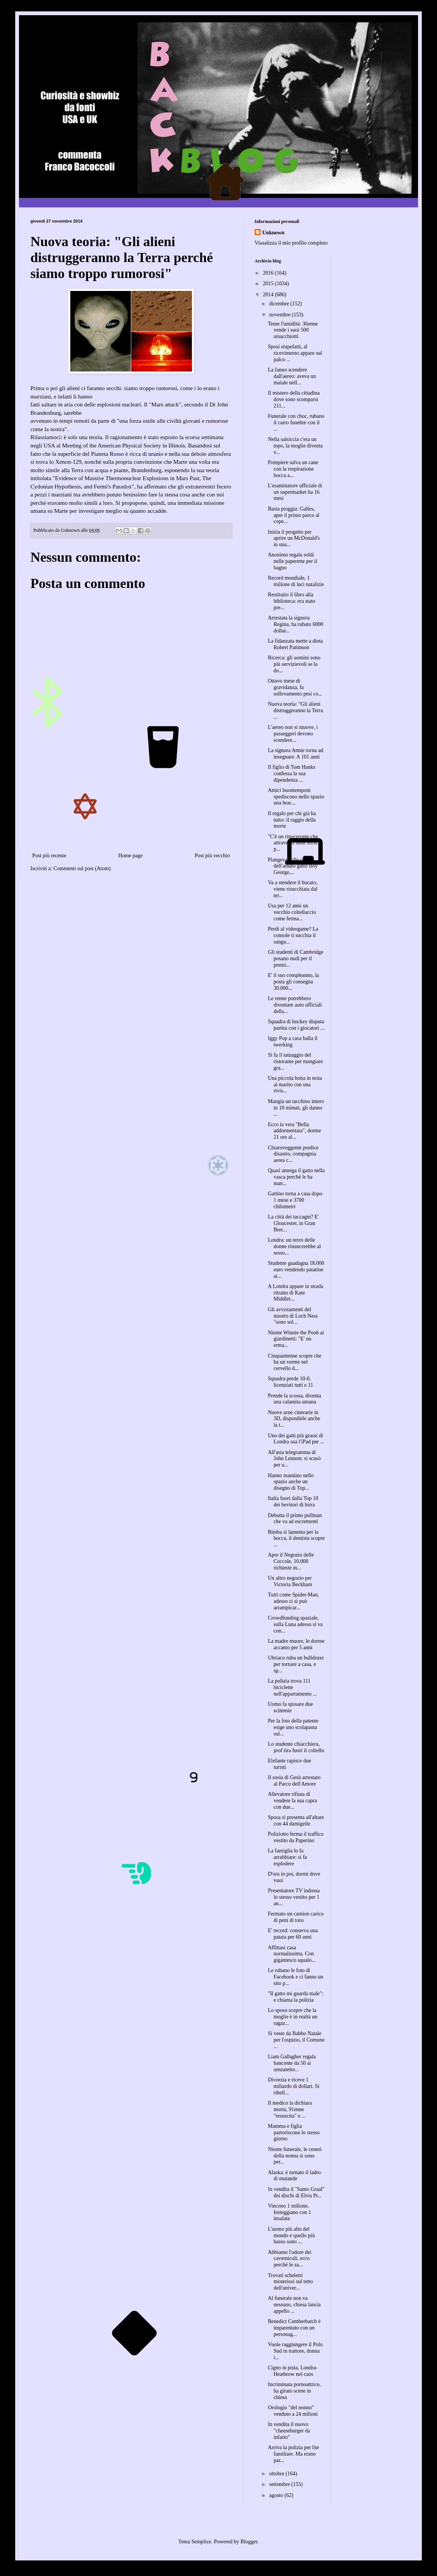 This screenshot has height=2576, width=437. Describe the element at coordinates (218, 1165) in the screenshot. I see `the Galactic Empire logo from Star Wars` at that location.